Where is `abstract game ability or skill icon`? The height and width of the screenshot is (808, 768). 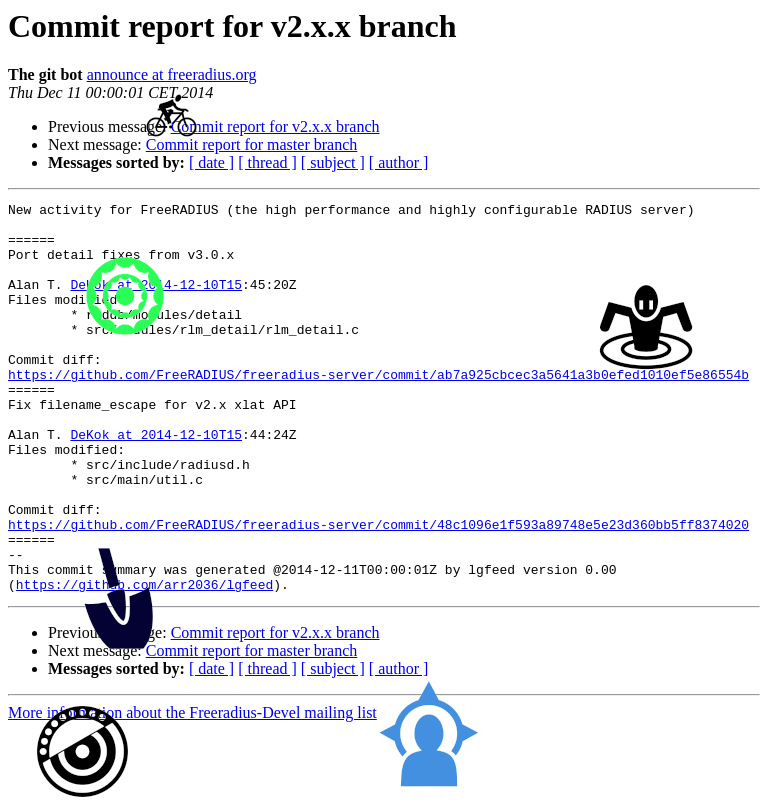
abstract game ability or skill icon is located at coordinates (82, 751).